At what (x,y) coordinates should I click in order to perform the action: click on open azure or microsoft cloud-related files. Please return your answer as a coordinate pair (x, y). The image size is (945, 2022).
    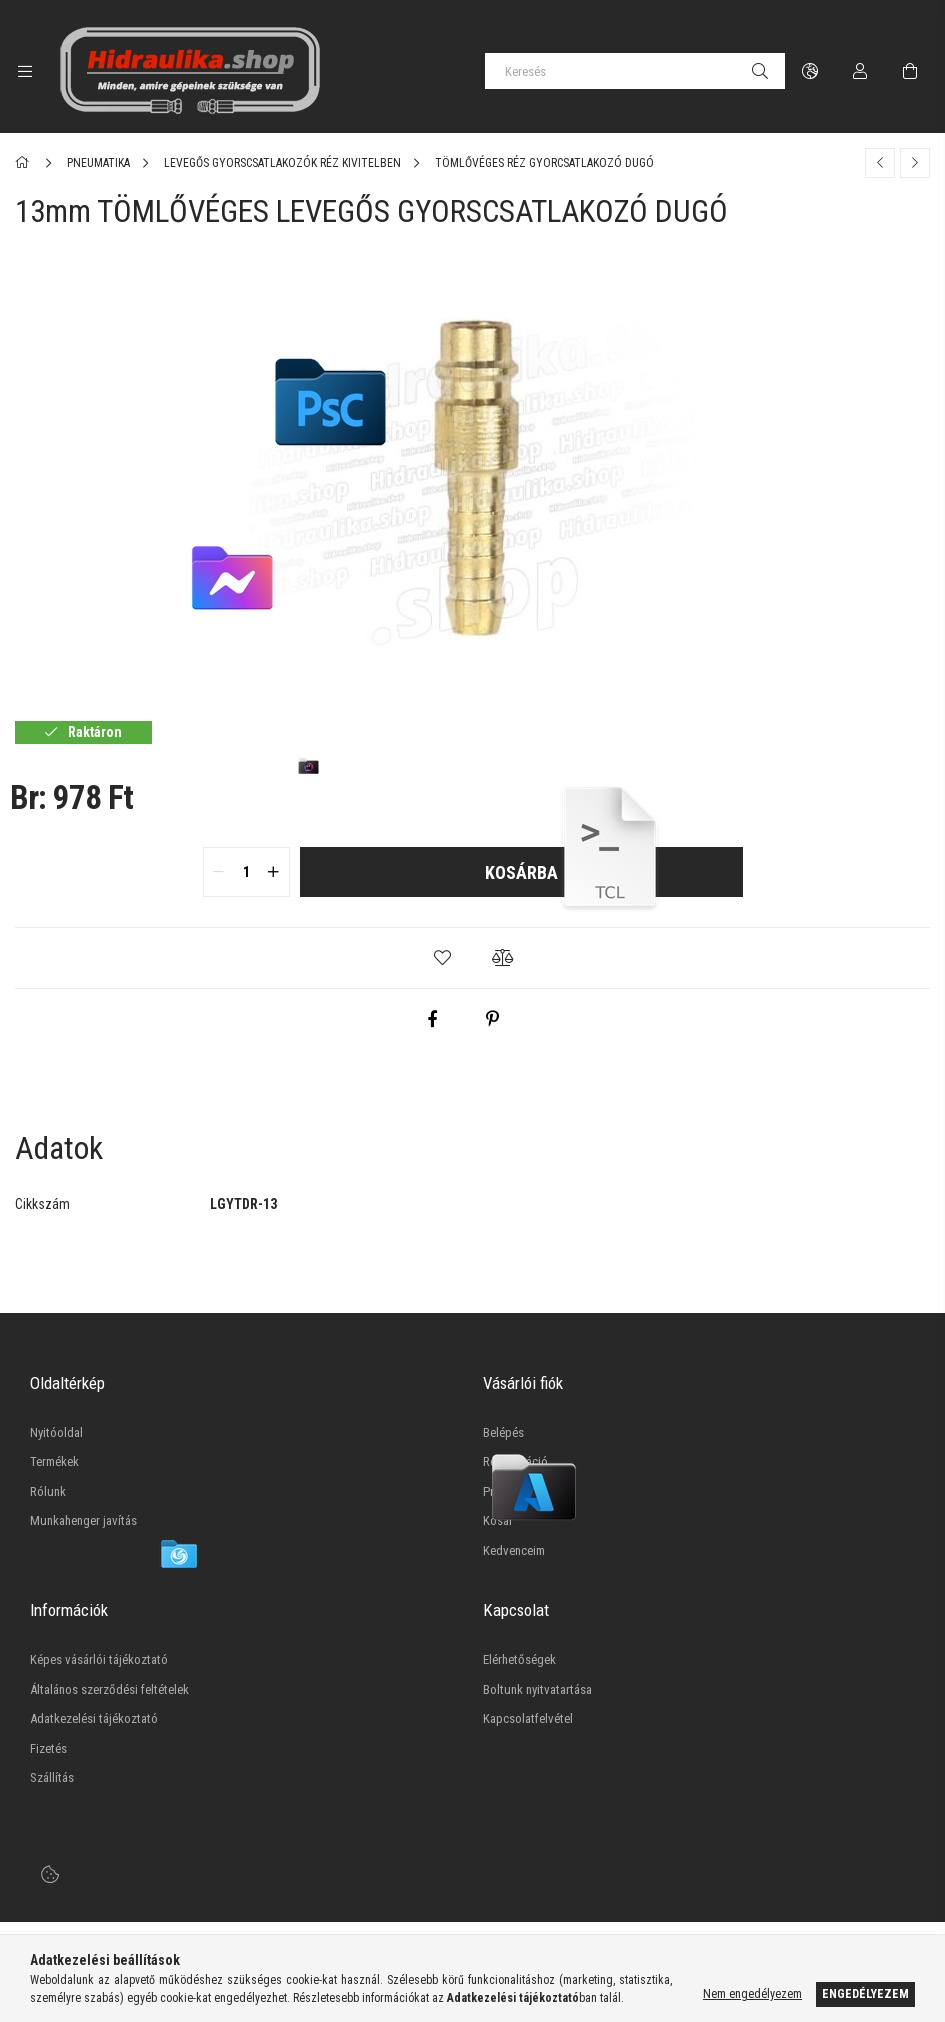
    Looking at the image, I should click on (533, 1489).